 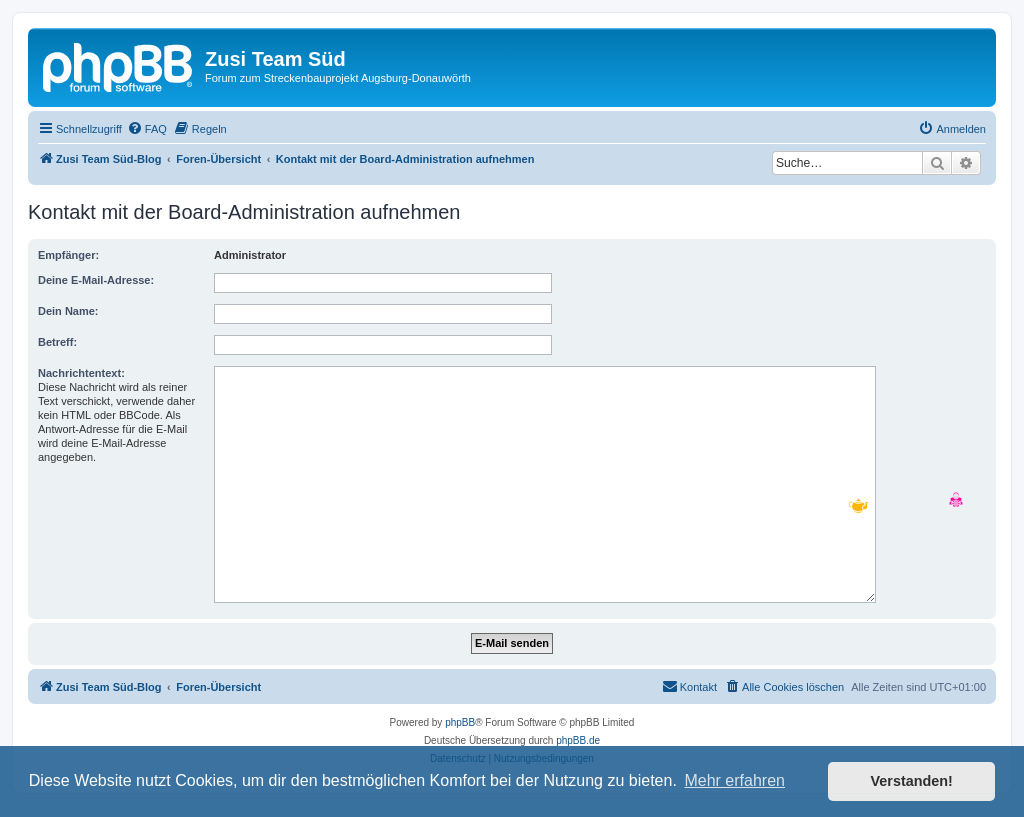 What do you see at coordinates (858, 505) in the screenshot?
I see `access tea or beverage-related features` at bounding box center [858, 505].